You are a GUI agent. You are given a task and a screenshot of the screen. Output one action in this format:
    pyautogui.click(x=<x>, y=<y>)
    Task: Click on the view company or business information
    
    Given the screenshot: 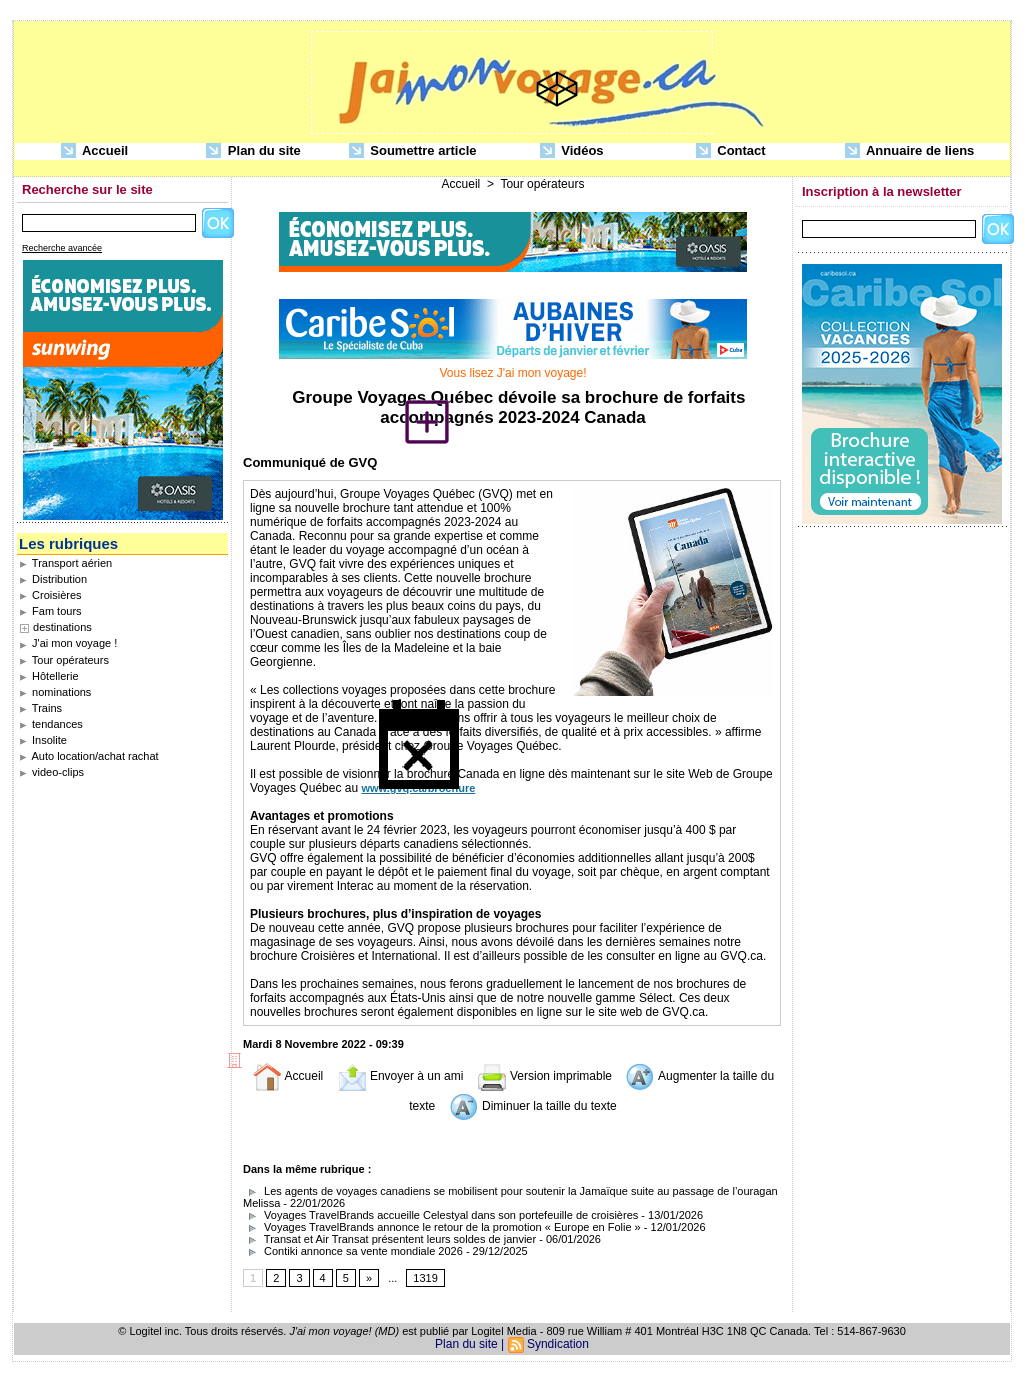 What is the action you would take?
    pyautogui.click(x=234, y=1060)
    